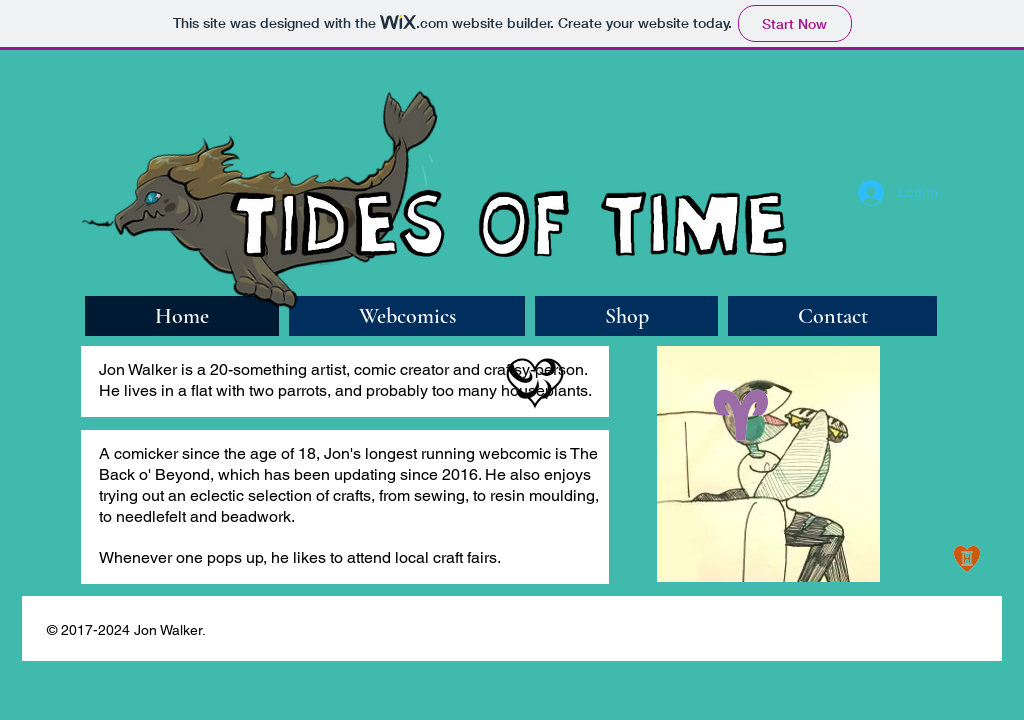  What do you see at coordinates (967, 559) in the screenshot?
I see `indicates a lasting relationship or permanent bond in a game` at bounding box center [967, 559].